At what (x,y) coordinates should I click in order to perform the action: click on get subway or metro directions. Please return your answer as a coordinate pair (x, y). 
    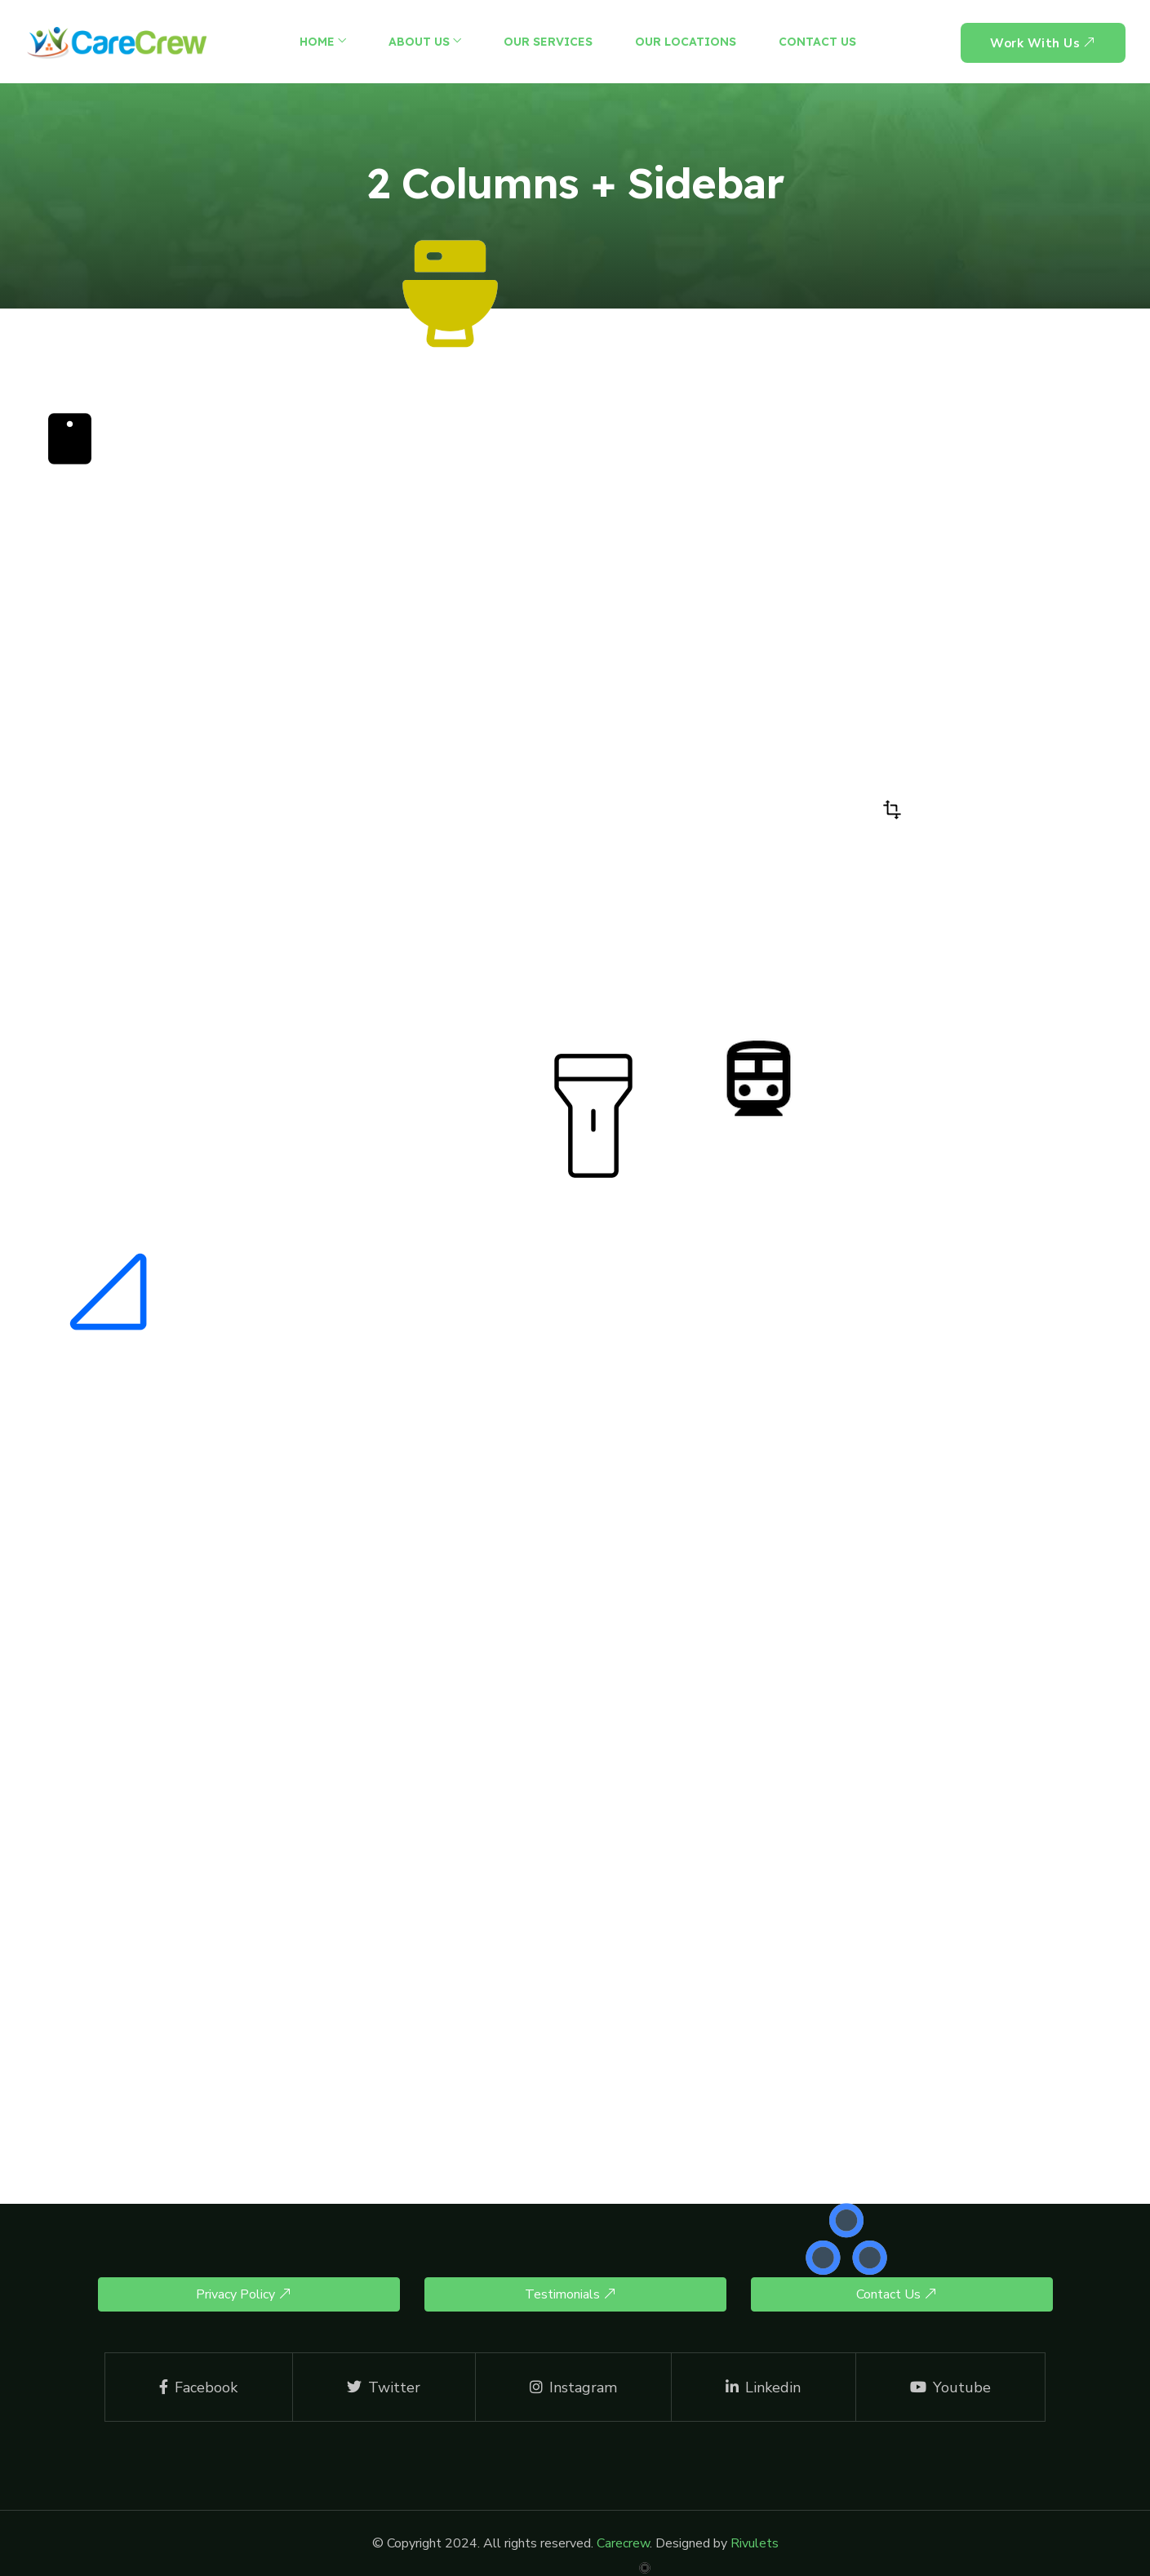
    Looking at the image, I should click on (758, 1080).